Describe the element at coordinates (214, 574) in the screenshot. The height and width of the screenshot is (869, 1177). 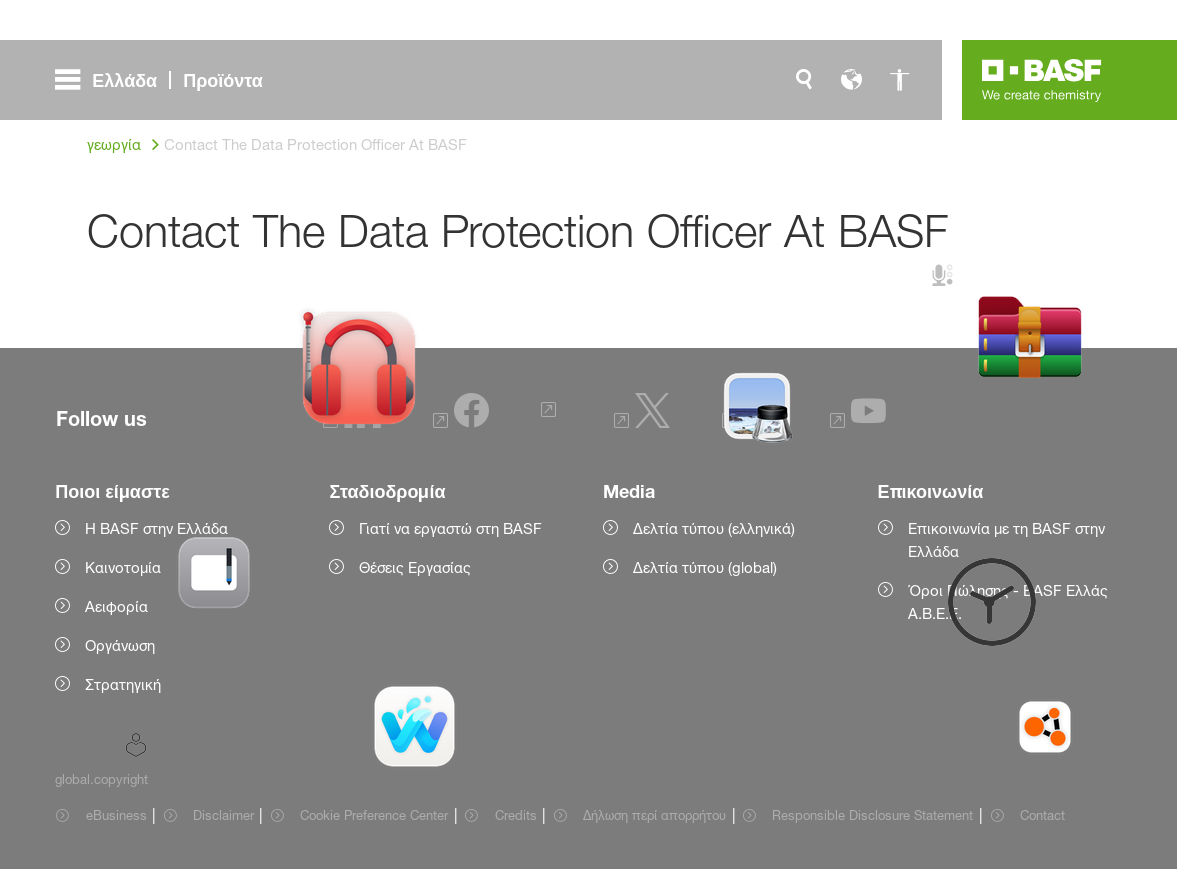
I see `access tablet and display preferences` at that location.